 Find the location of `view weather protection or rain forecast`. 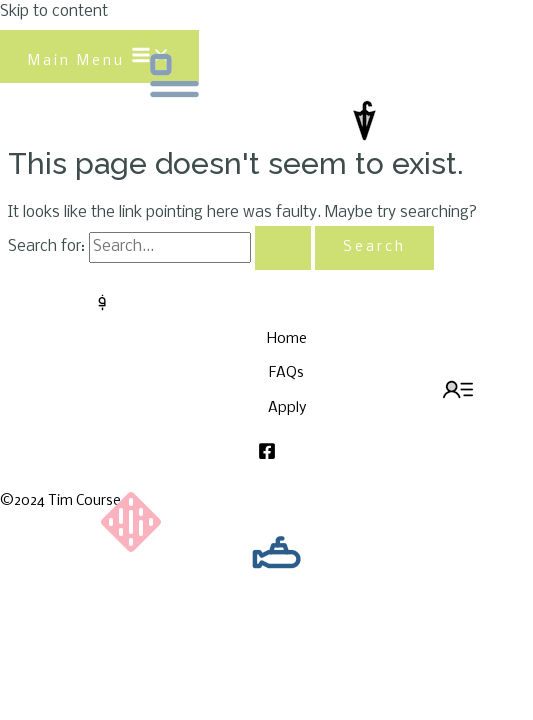

view weather protection or rain forecast is located at coordinates (364, 121).